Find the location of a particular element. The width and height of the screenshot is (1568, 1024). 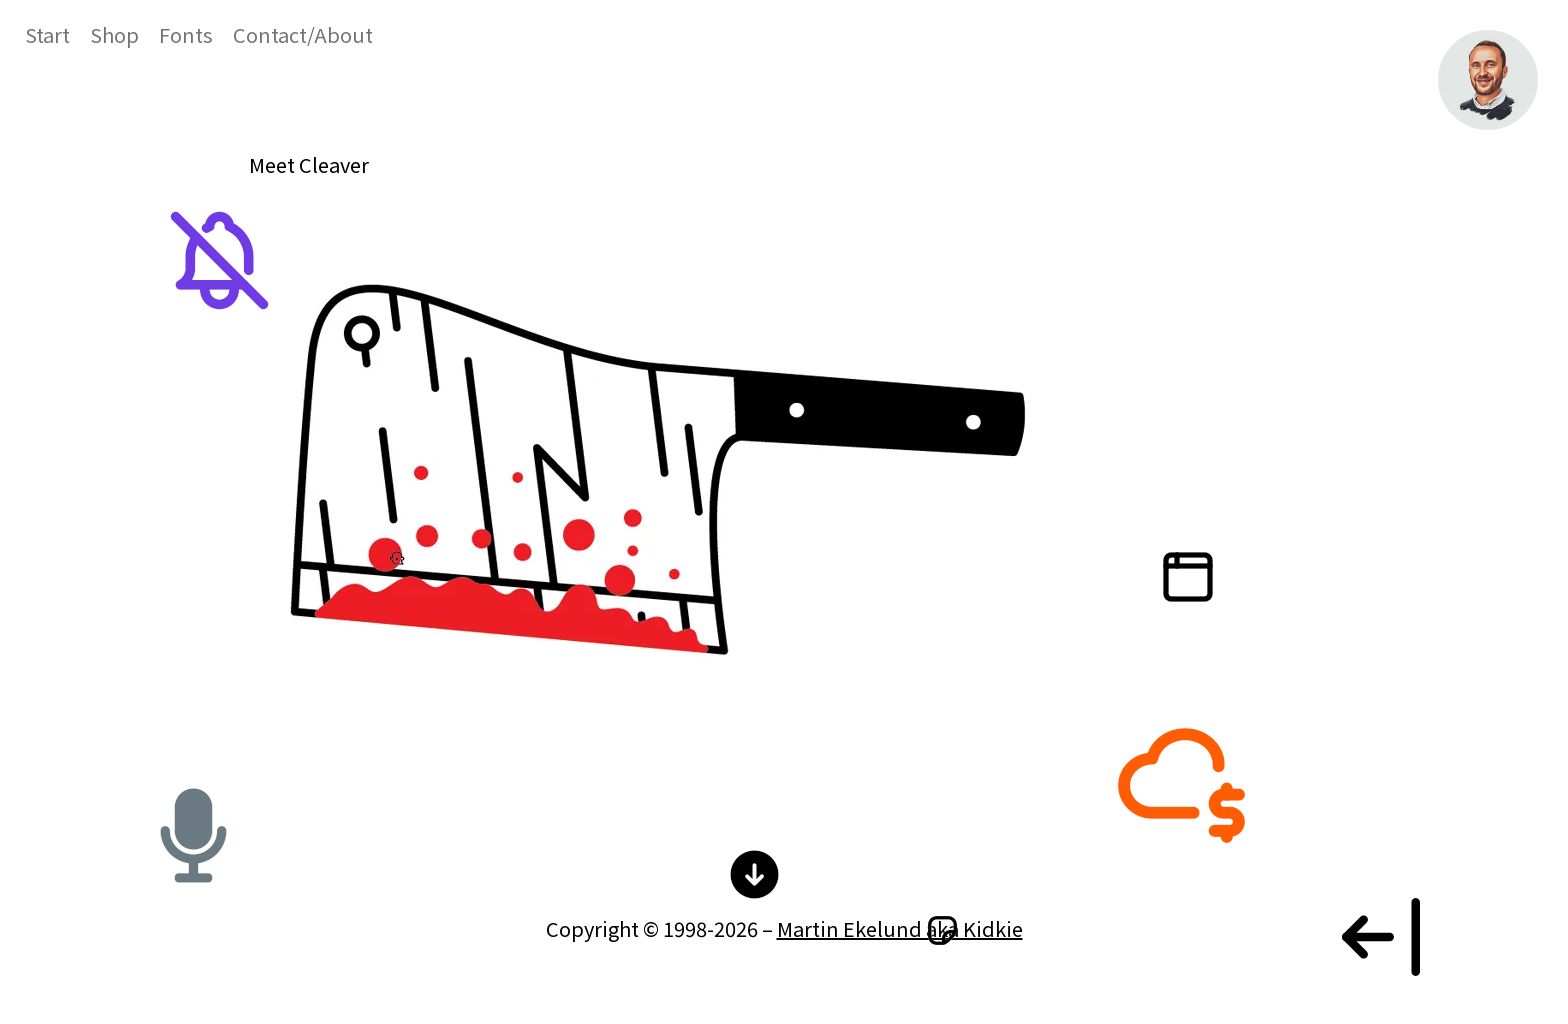

collapse sidebar or panel is located at coordinates (1381, 937).